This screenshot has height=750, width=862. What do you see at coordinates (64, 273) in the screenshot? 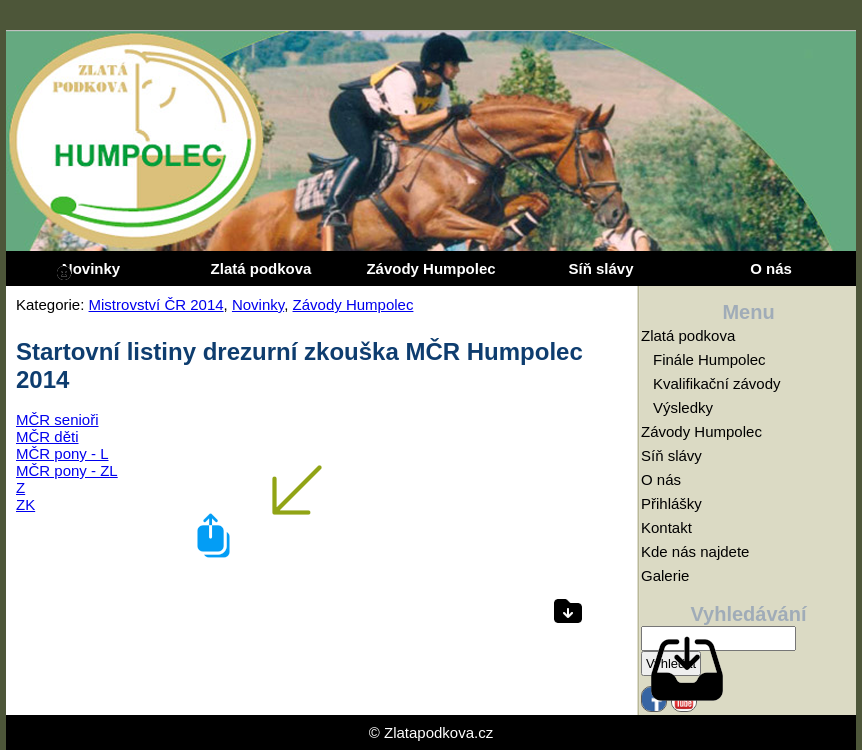
I see `leave negative feedback or reaction` at bounding box center [64, 273].